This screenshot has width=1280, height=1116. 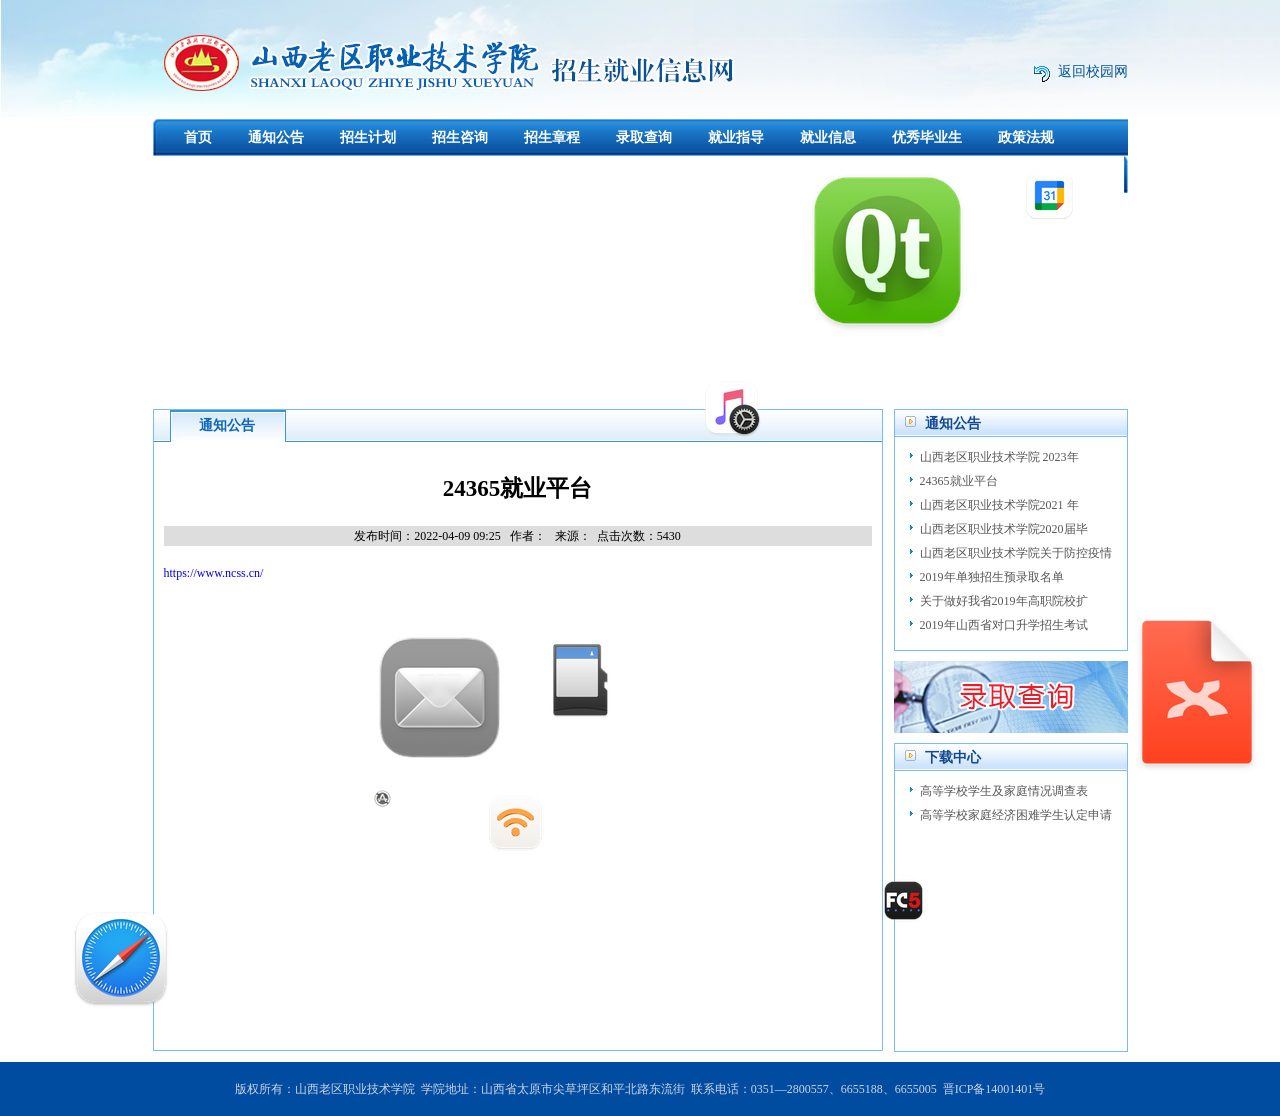 What do you see at coordinates (903, 900) in the screenshot?
I see `launch far cry 5 game` at bounding box center [903, 900].